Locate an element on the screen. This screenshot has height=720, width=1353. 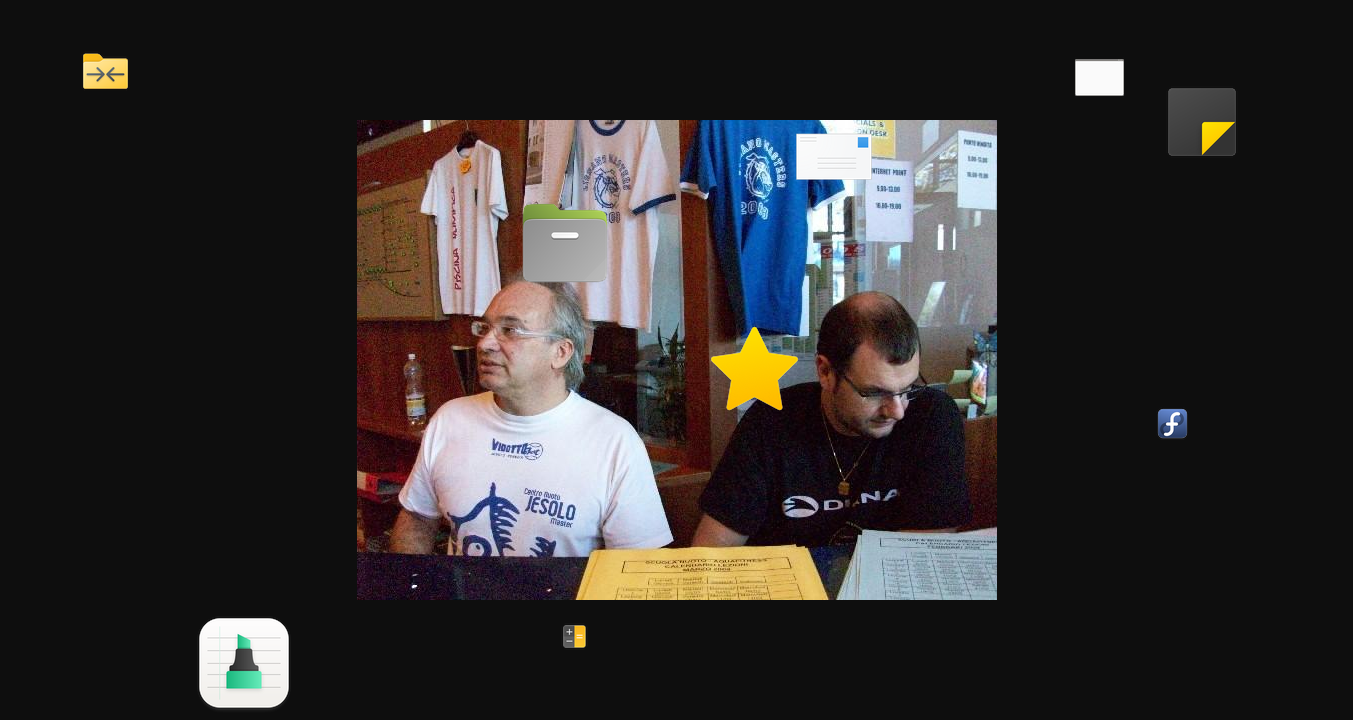
open the fedora linux application is located at coordinates (1172, 423).